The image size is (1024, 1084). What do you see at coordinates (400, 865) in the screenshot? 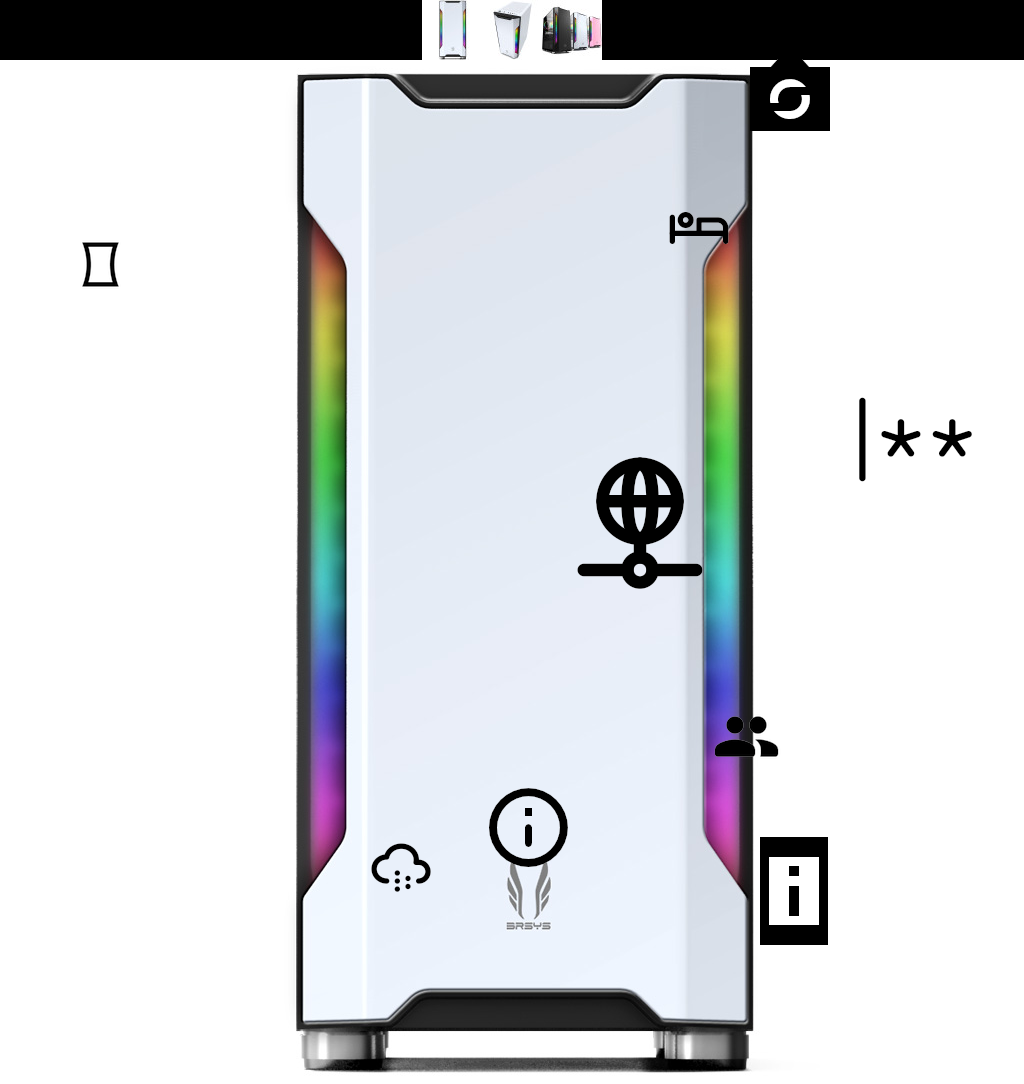
I see `indicates snowy weather conditions` at bounding box center [400, 865].